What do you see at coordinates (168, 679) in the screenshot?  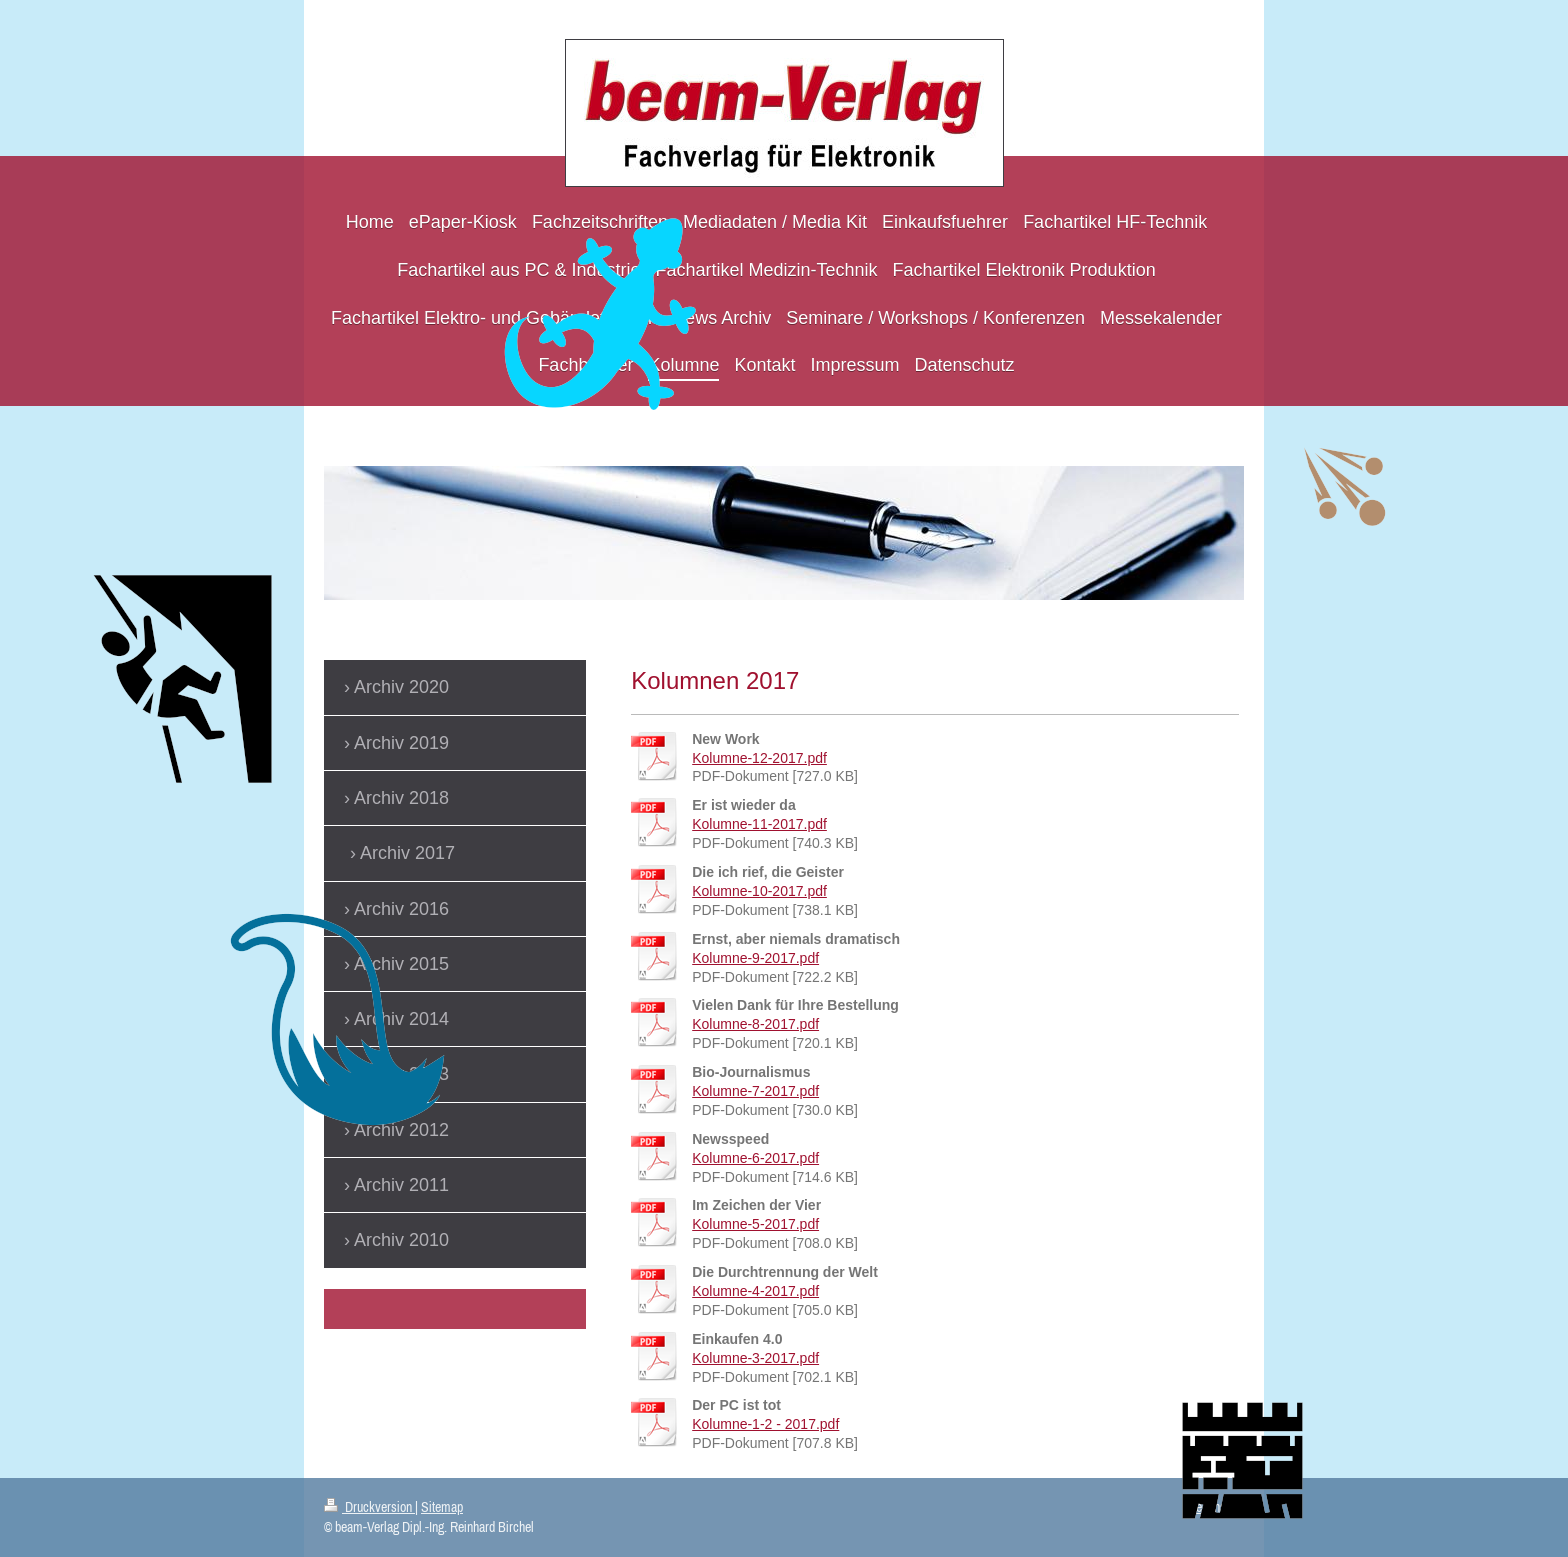 I see `access mountain climbing or rock climbing activities` at bounding box center [168, 679].